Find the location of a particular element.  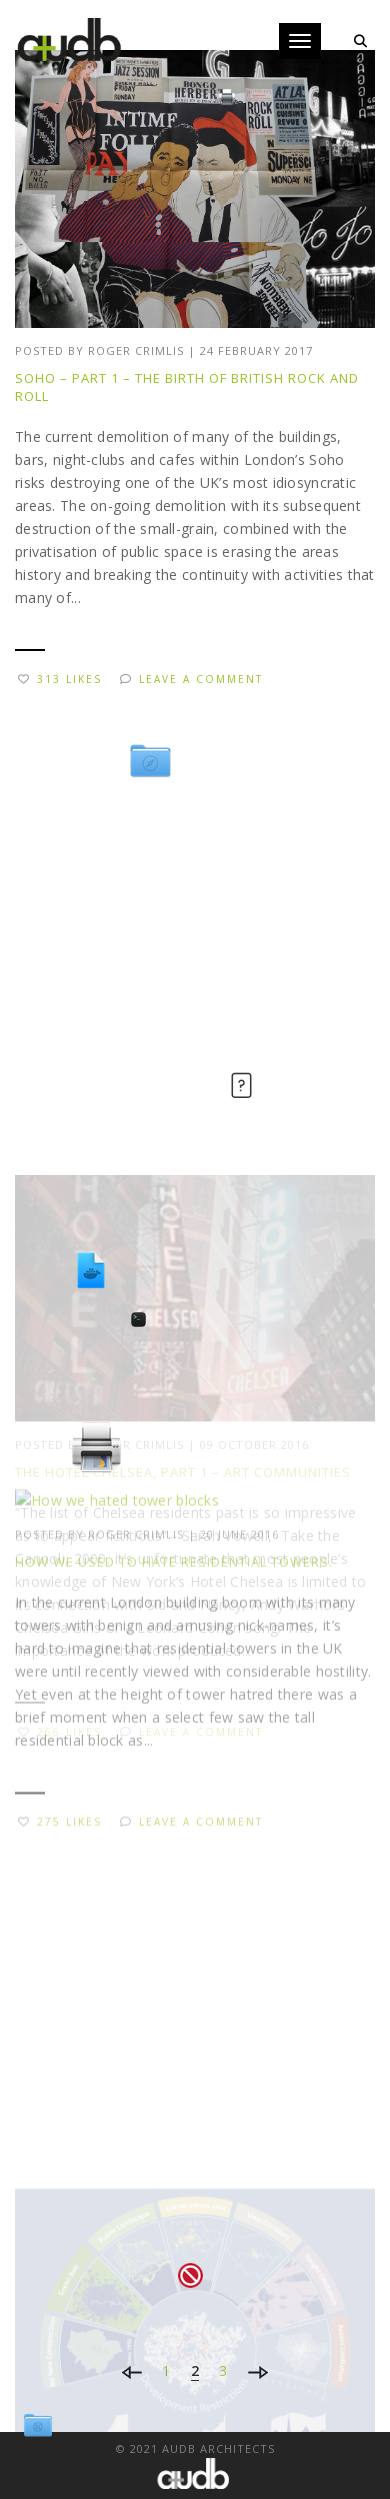

open web browser bookmarks folder is located at coordinates (150, 760).